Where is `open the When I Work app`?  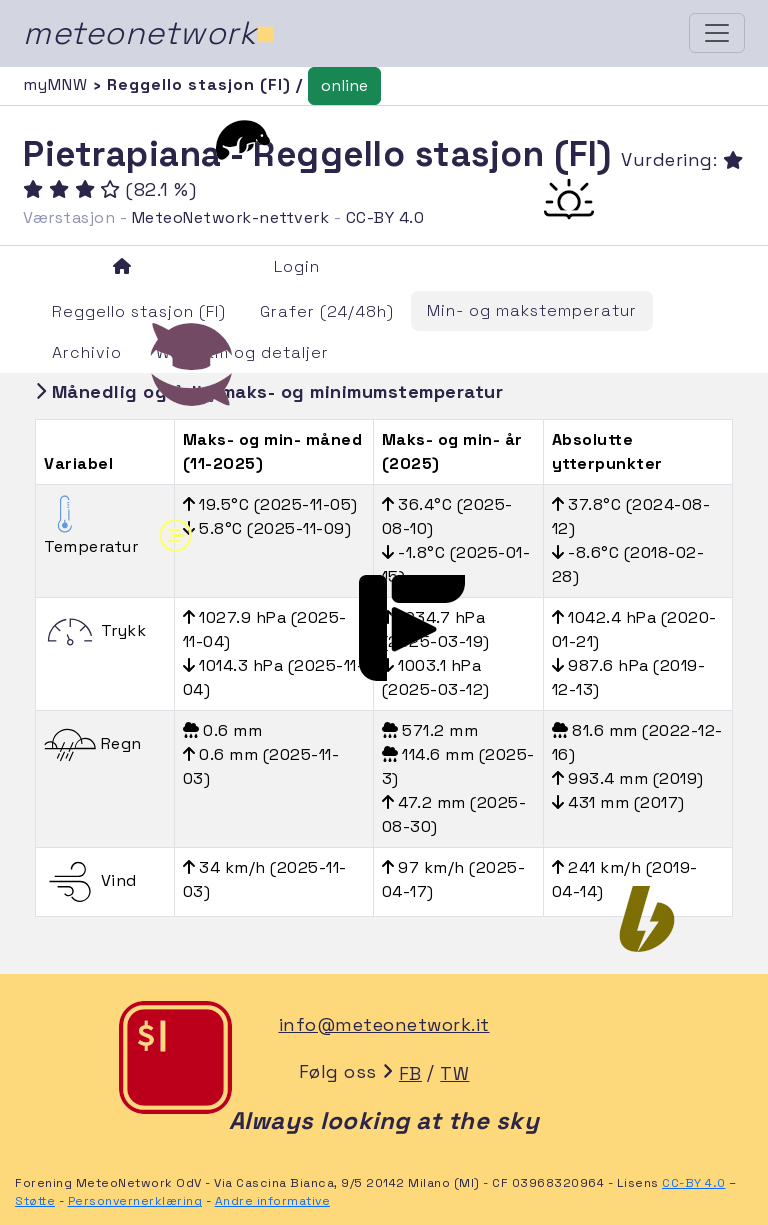
open the When I Work app is located at coordinates (175, 535).